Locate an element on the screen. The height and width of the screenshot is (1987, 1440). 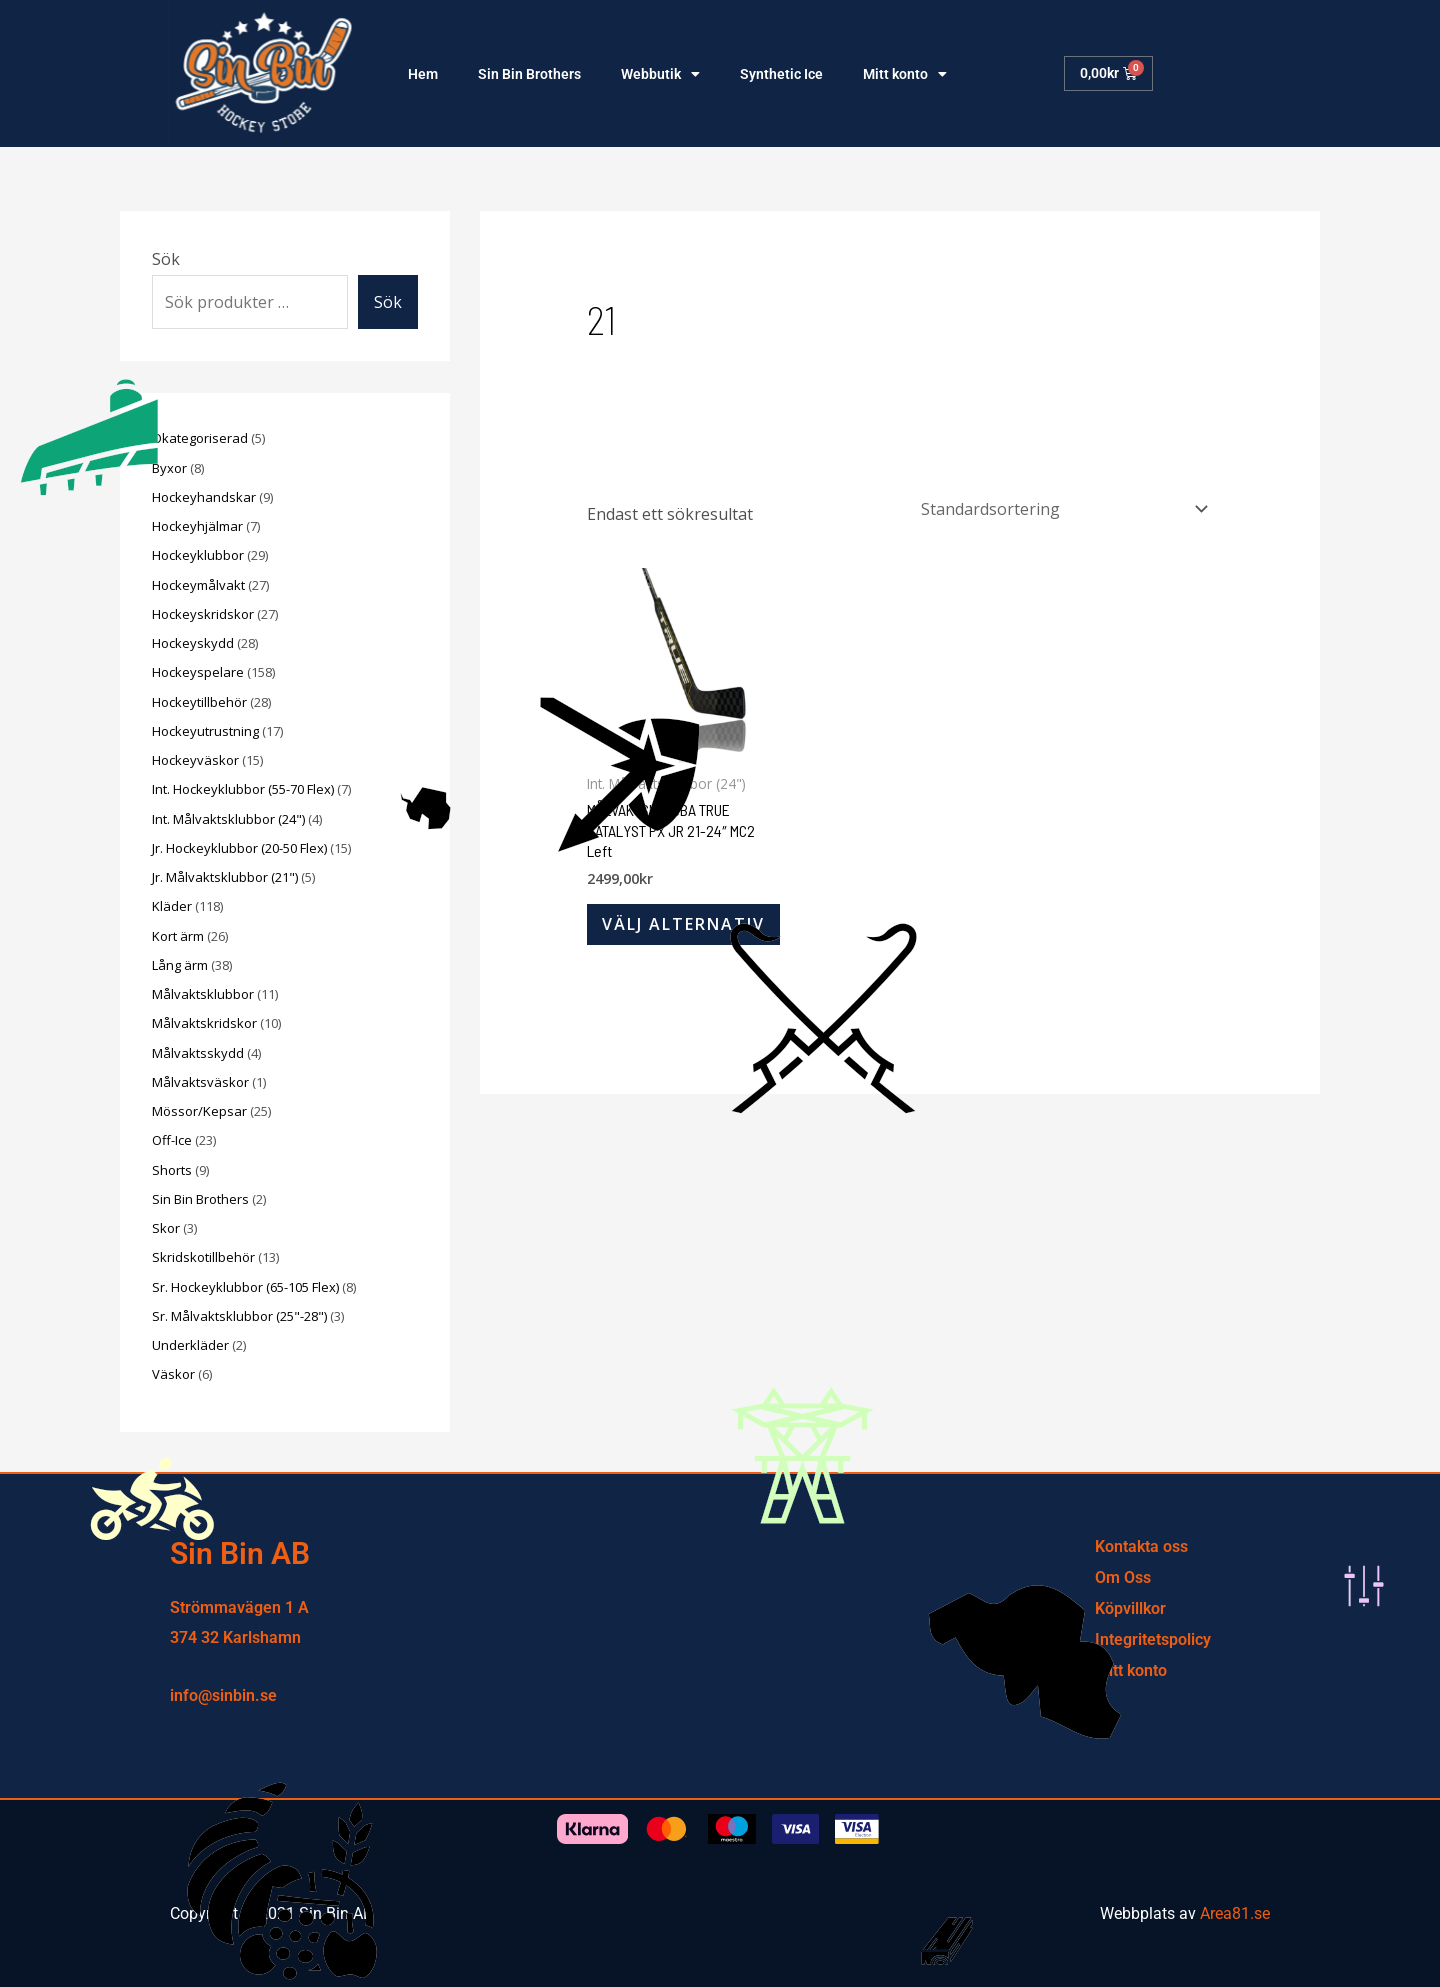
indicates power grid or electrical infrastructure is located at coordinates (802, 1458).